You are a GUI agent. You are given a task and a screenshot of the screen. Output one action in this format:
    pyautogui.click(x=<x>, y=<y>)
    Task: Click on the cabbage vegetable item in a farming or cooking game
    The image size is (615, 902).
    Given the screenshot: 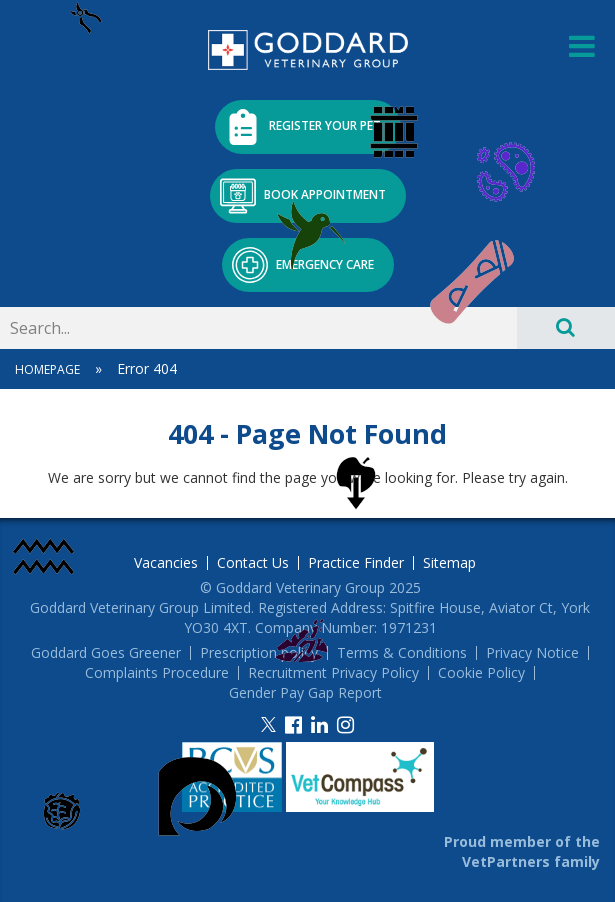 What is the action you would take?
    pyautogui.click(x=62, y=811)
    